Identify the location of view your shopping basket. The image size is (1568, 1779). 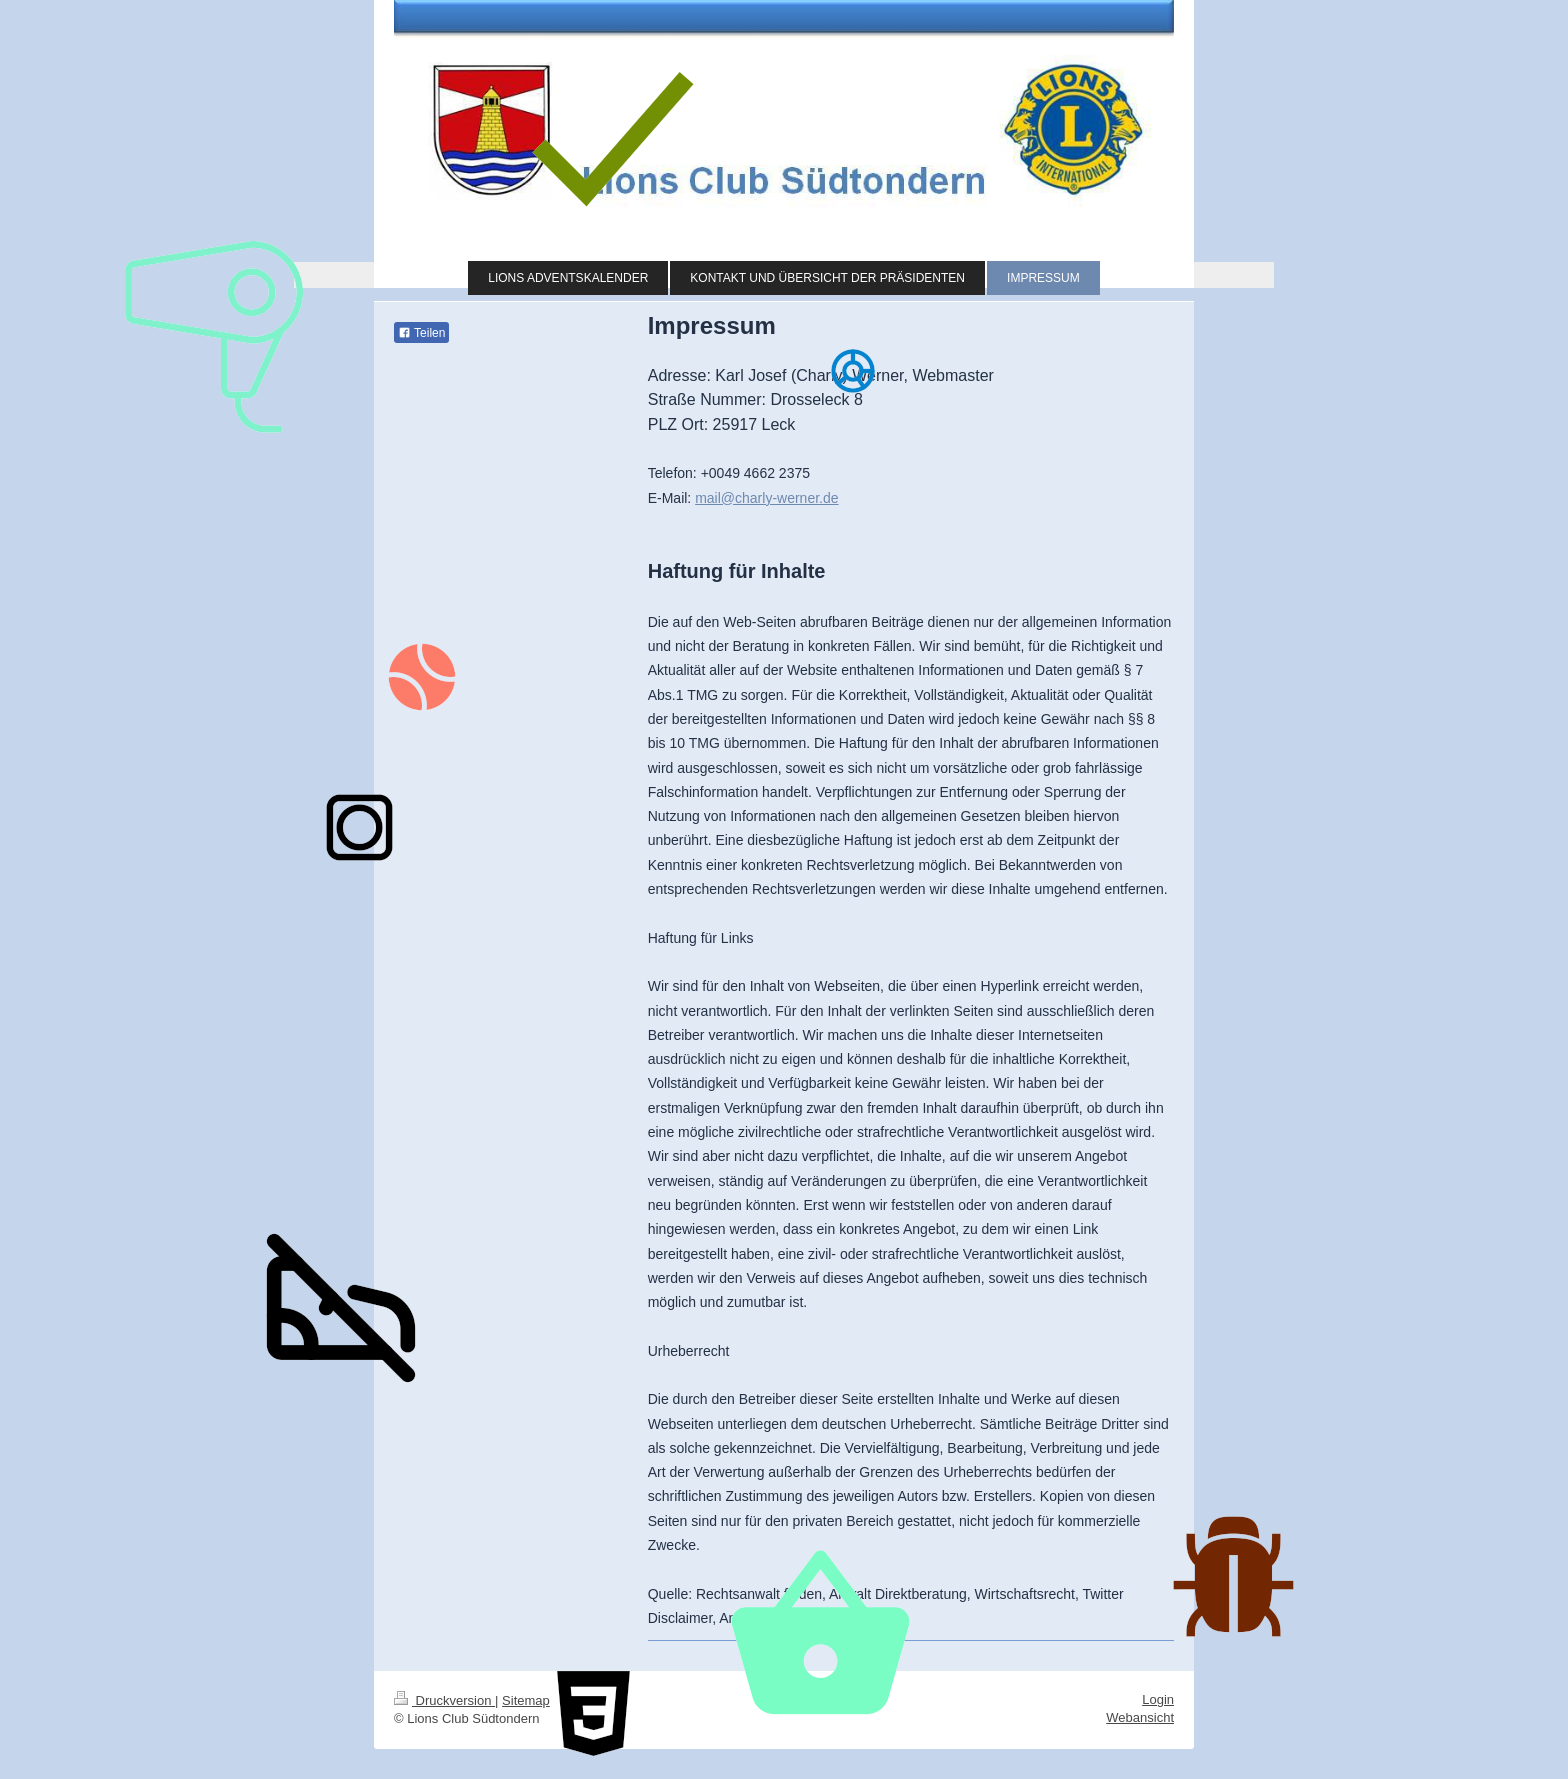
(820, 1635).